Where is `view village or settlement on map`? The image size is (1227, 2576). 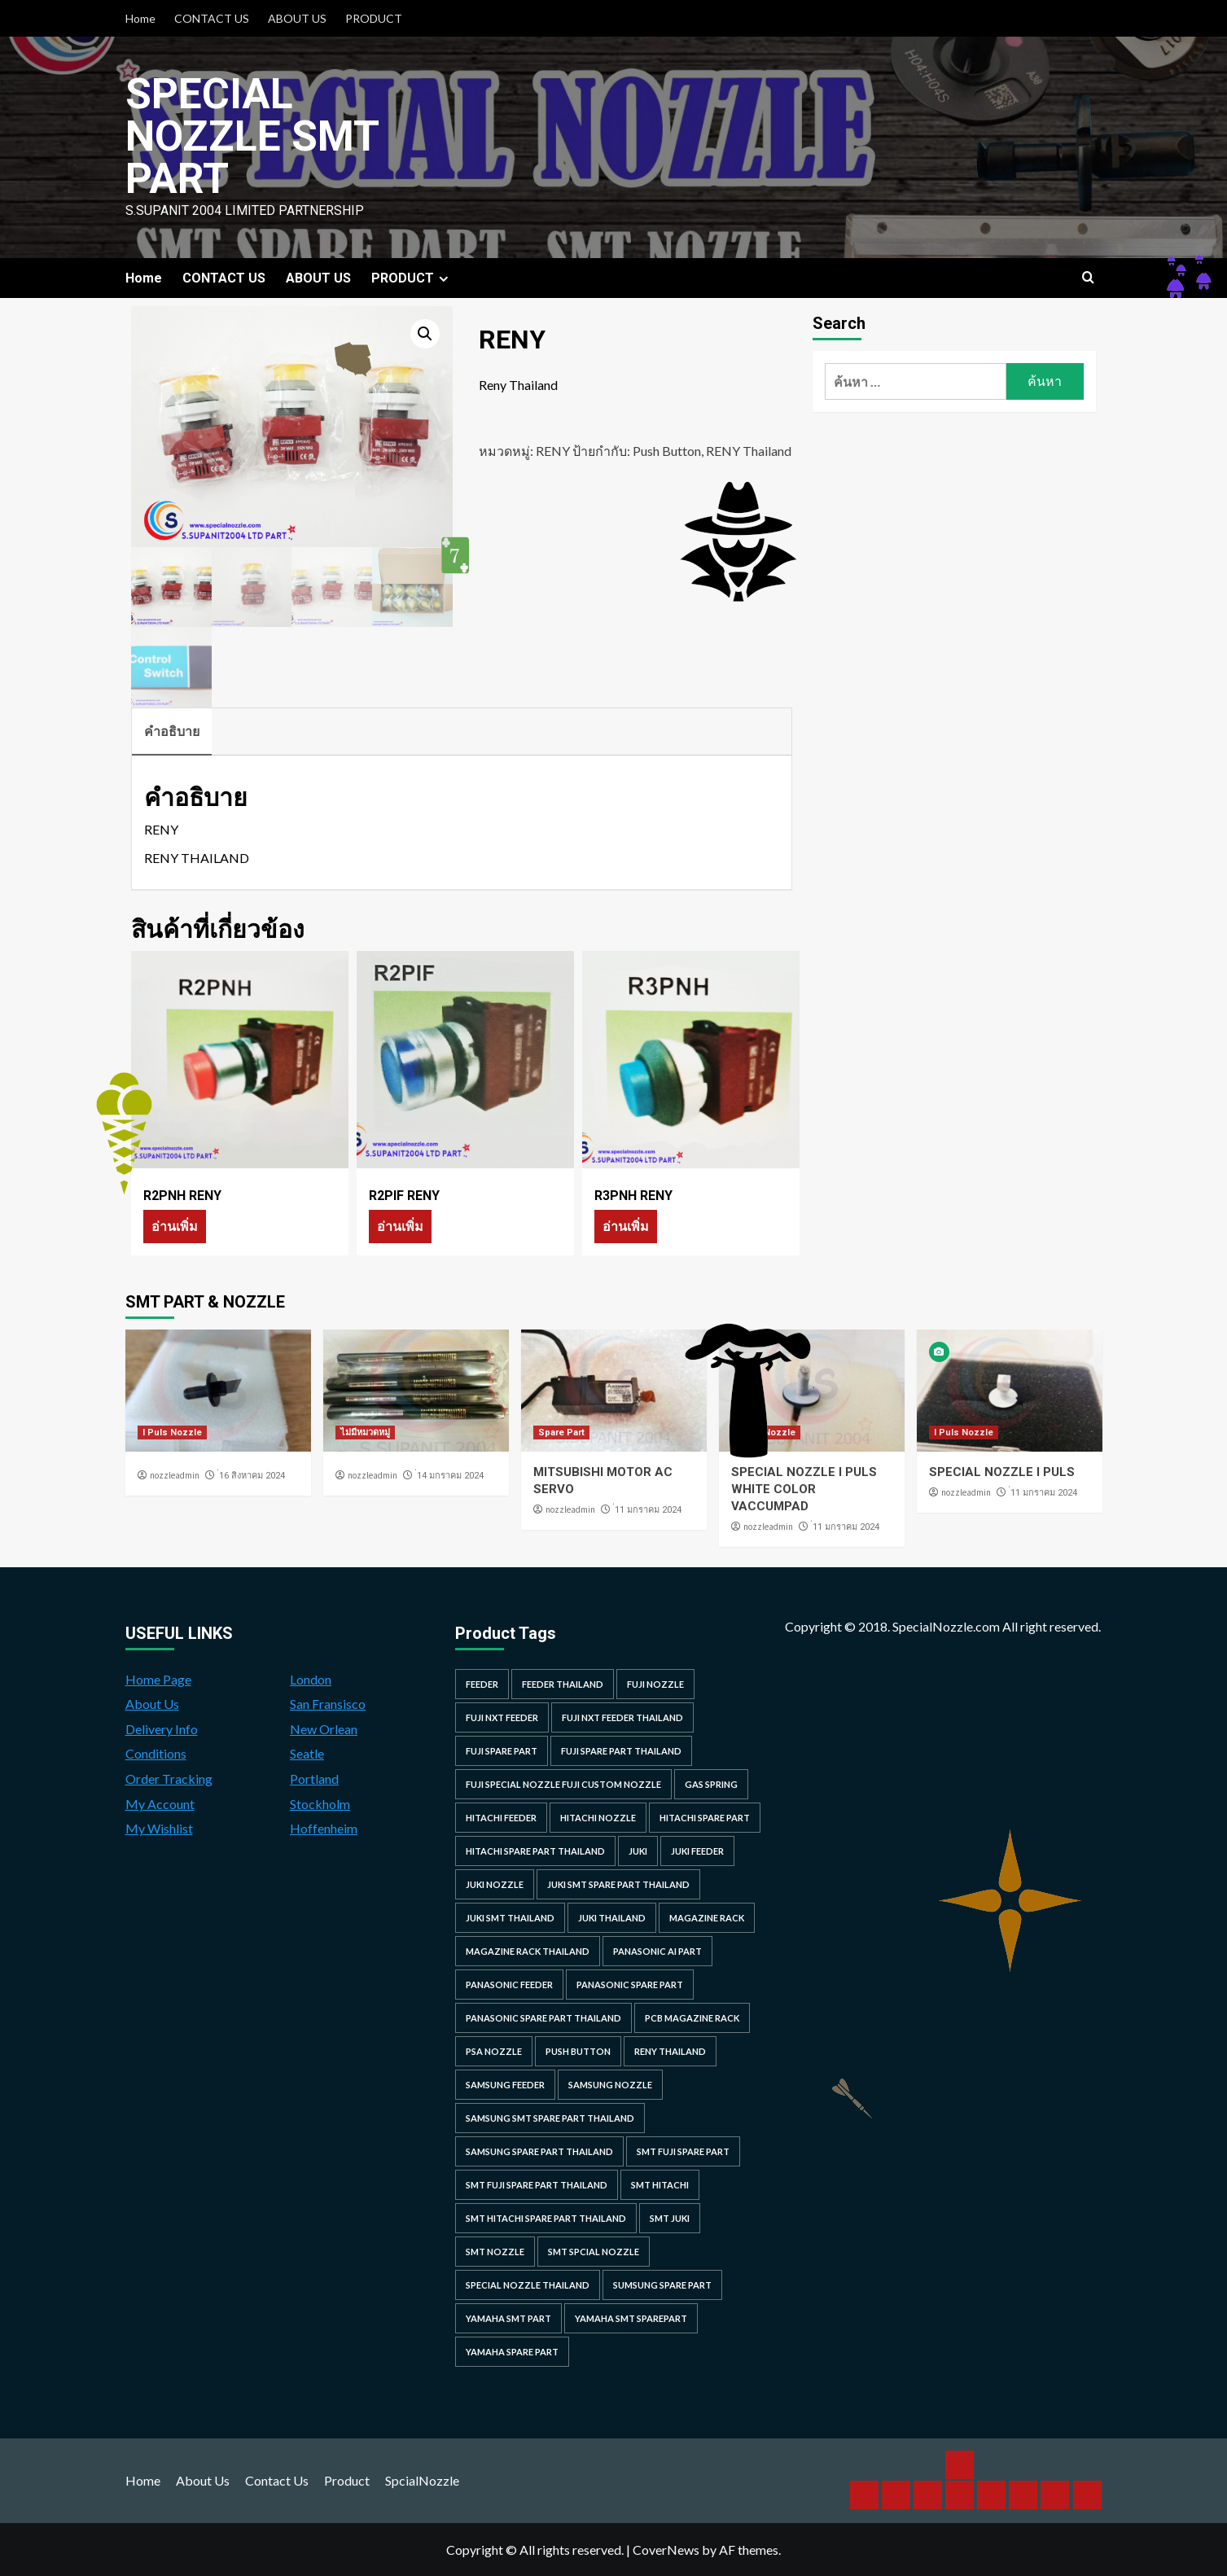
view village or settlement on map is located at coordinates (1189, 276).